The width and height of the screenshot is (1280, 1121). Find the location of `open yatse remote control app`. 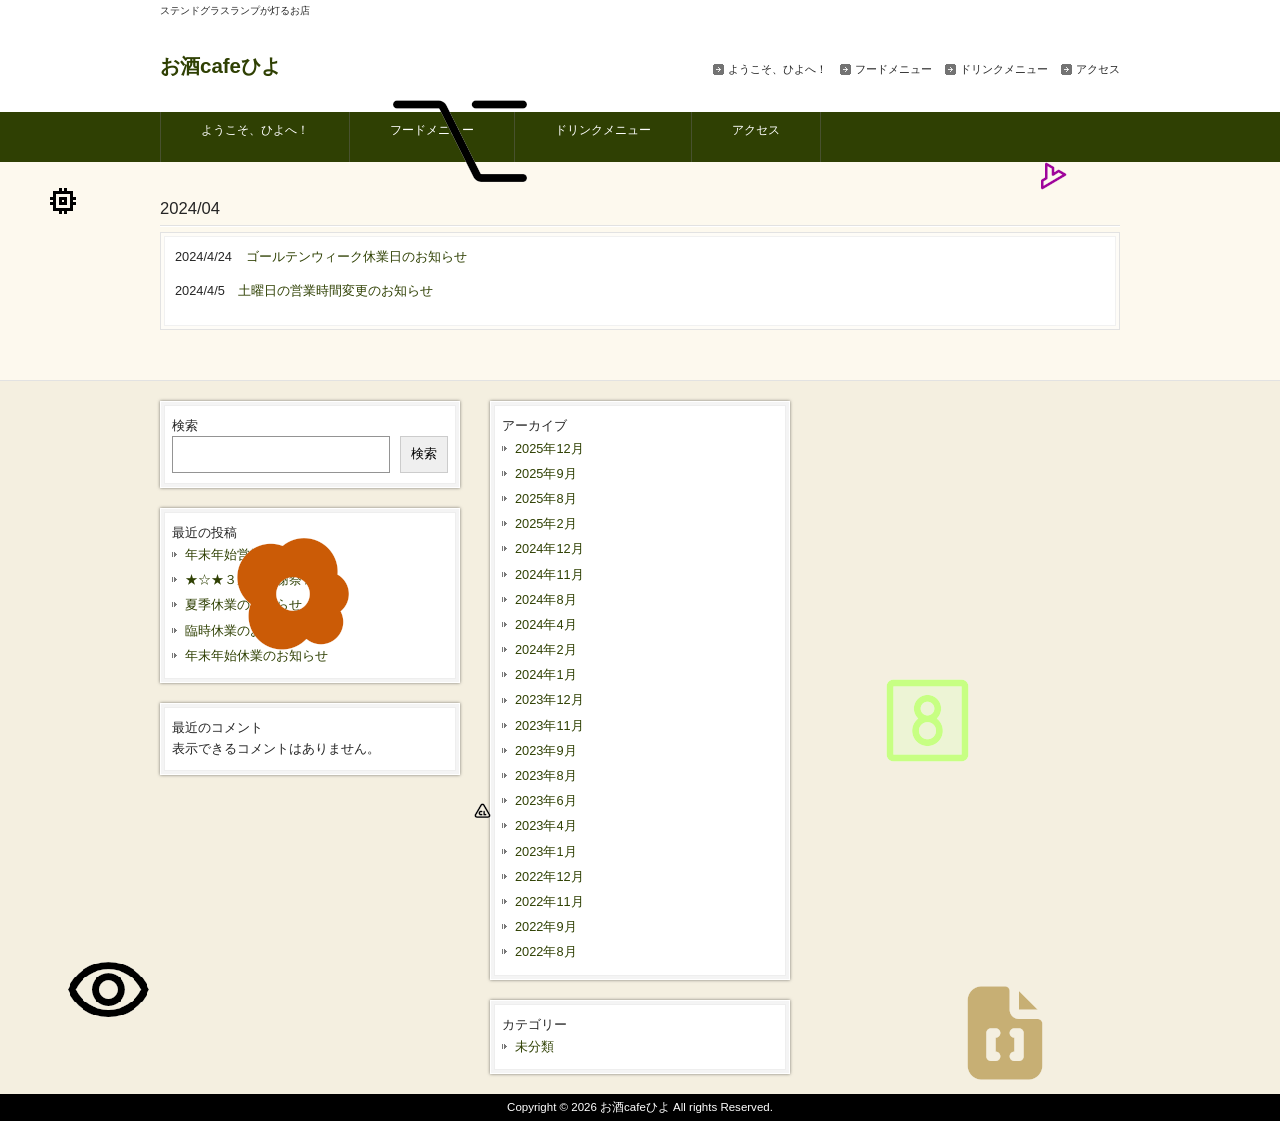

open yatse remote control app is located at coordinates (1053, 176).